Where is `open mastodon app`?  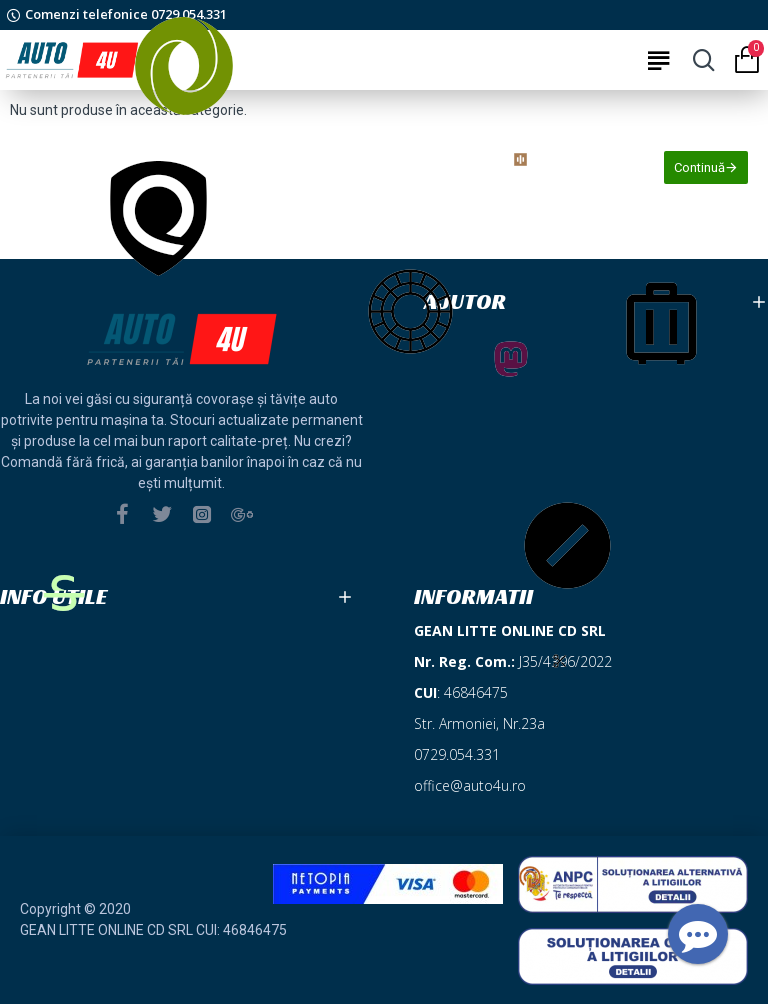 open mastodon app is located at coordinates (511, 359).